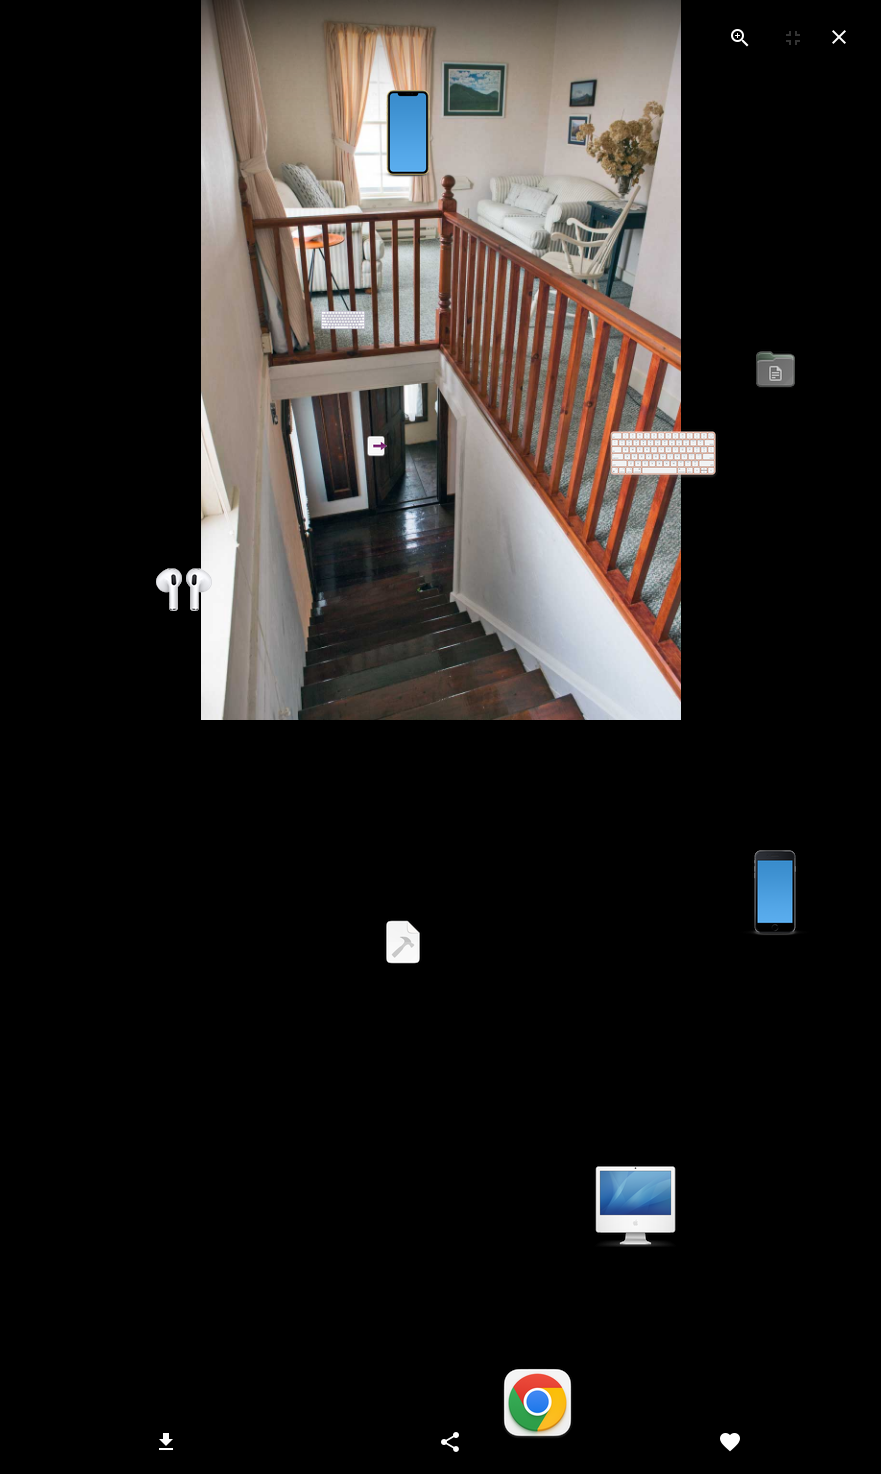 The image size is (881, 1474). I want to click on connect a bluetooth keyboard, so click(343, 320).